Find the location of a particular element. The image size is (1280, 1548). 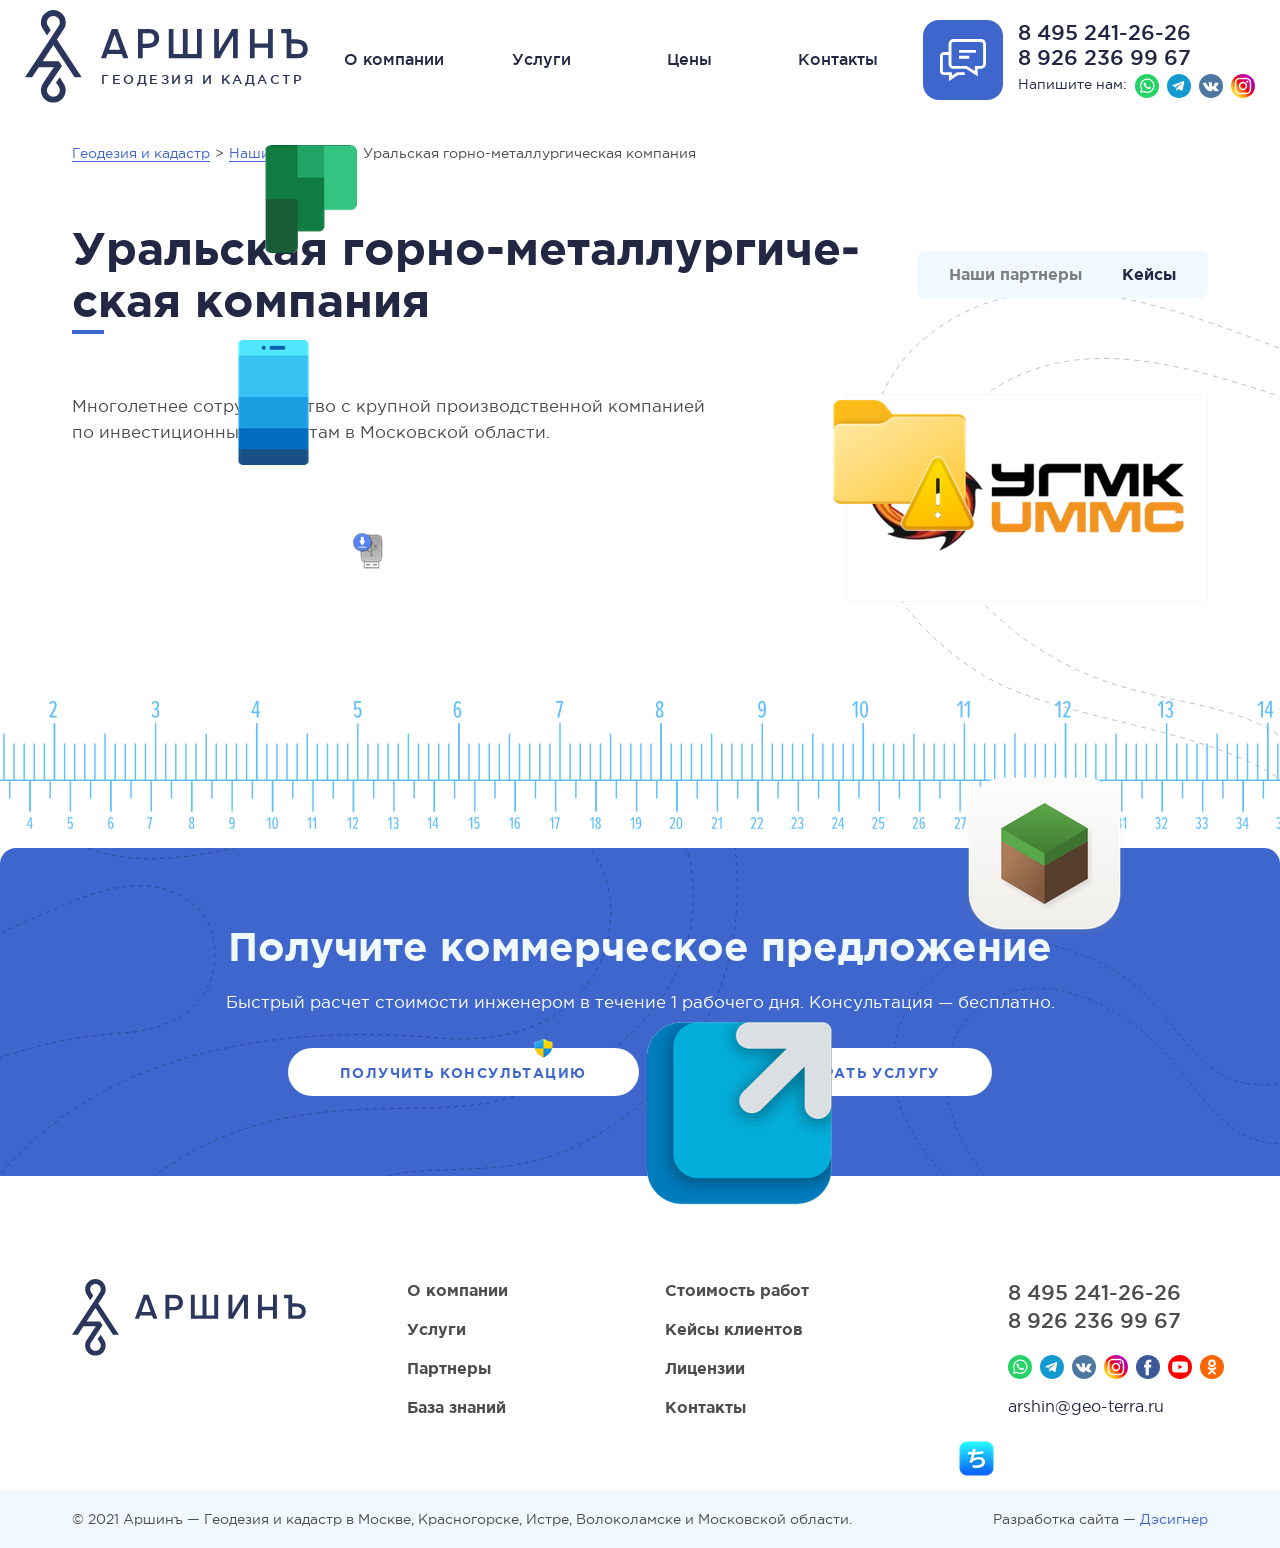

open microsoft planner app is located at coordinates (311, 199).